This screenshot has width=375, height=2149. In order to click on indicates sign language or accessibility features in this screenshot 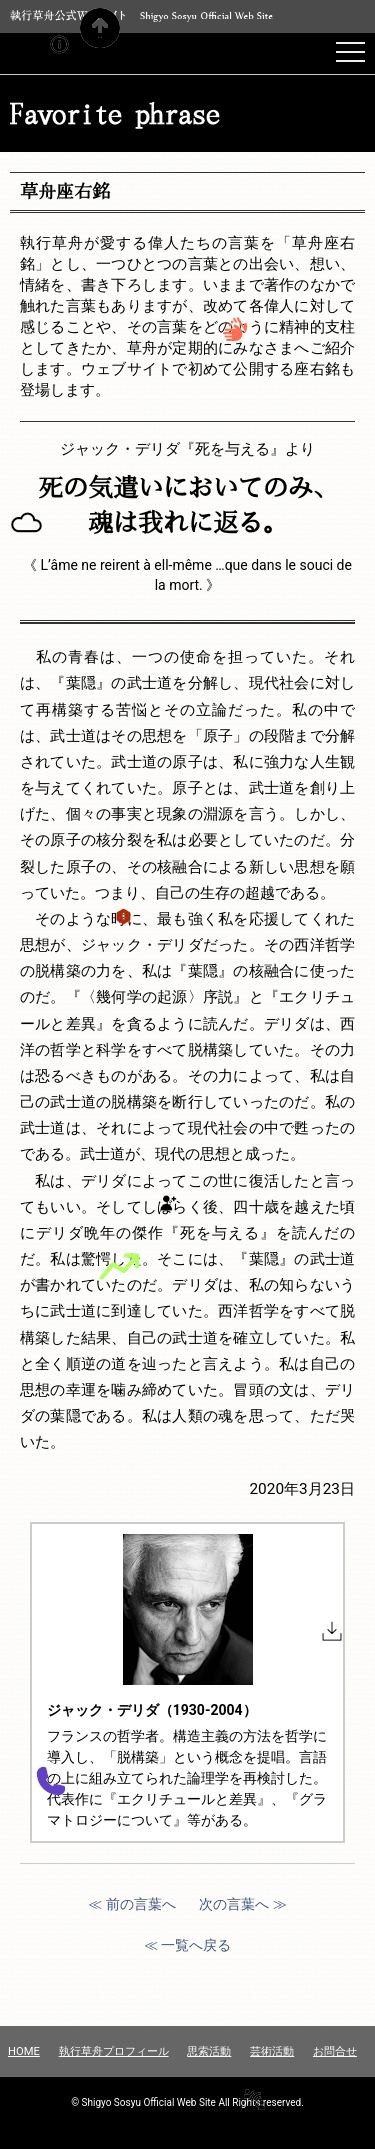, I will do `click(235, 329)`.